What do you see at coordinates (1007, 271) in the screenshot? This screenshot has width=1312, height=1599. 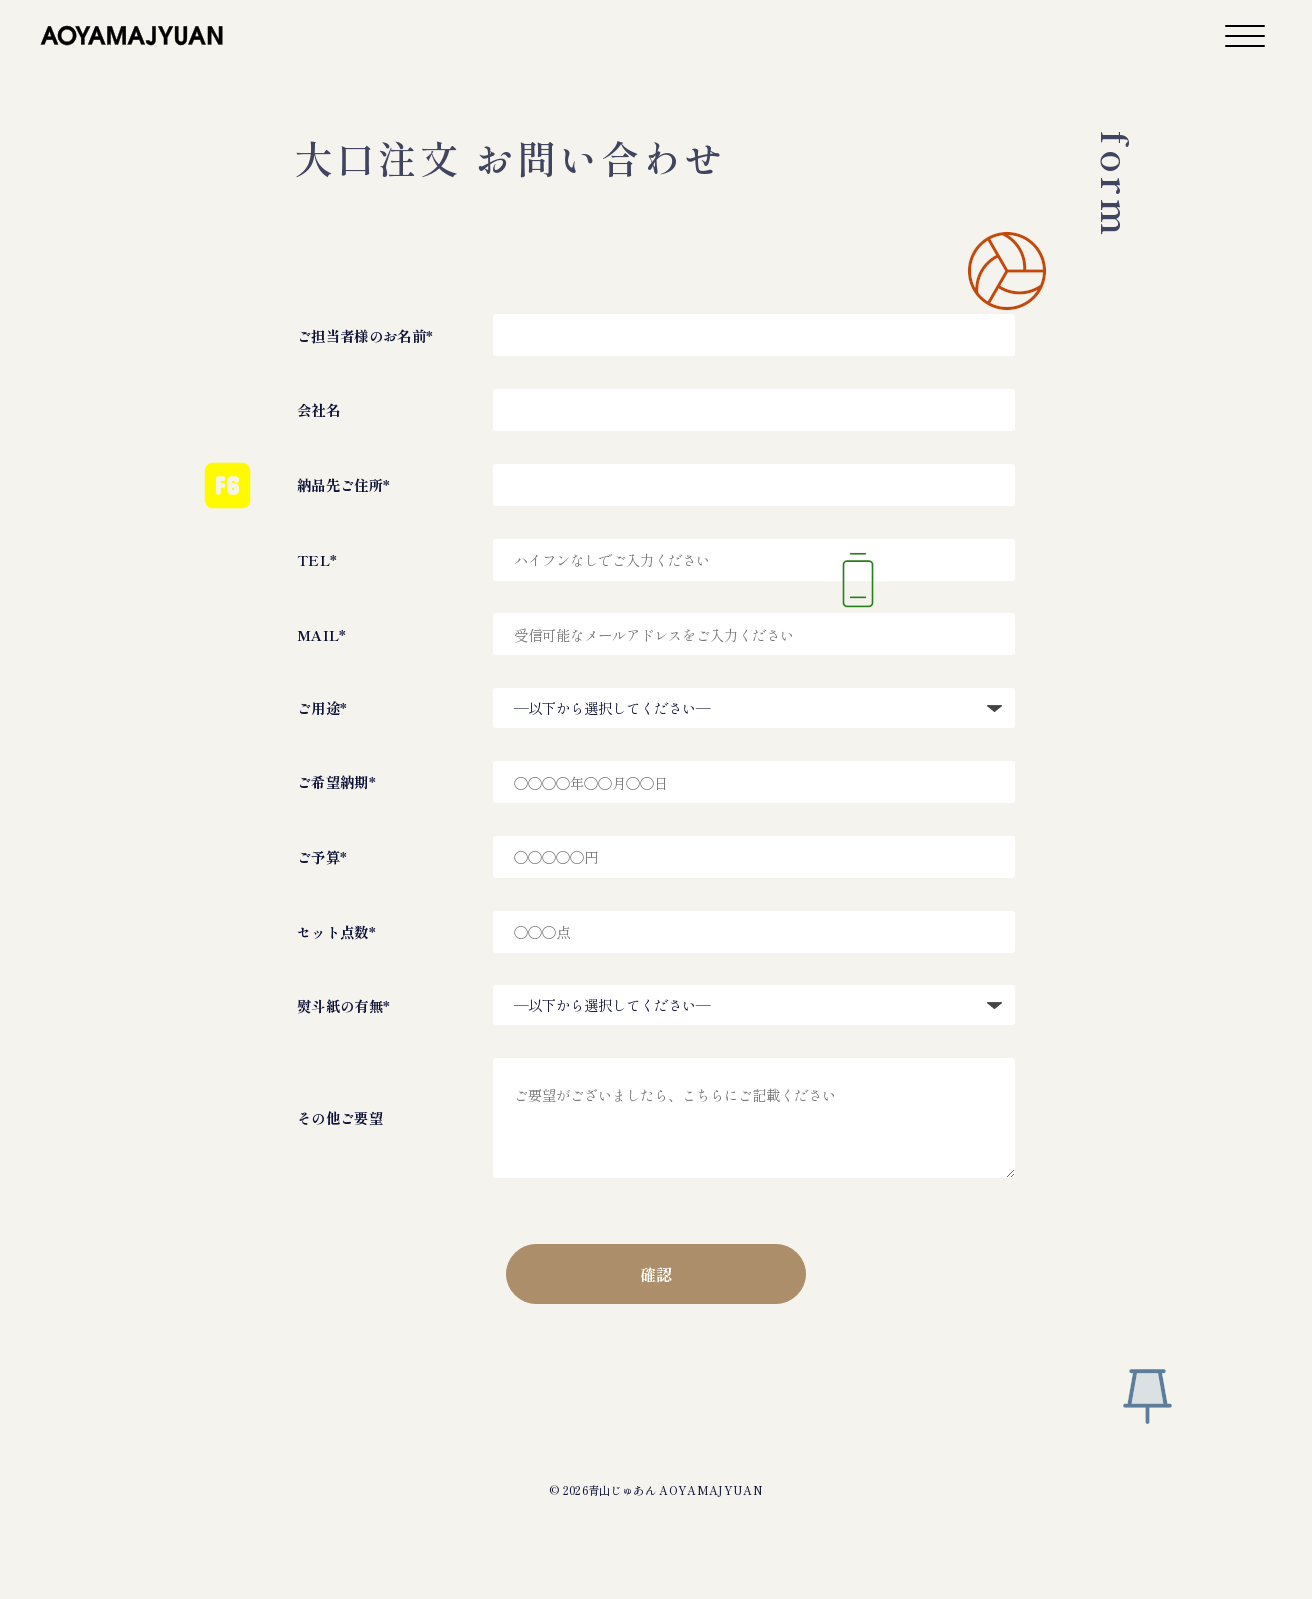 I see `volleyball sport category or activity` at bounding box center [1007, 271].